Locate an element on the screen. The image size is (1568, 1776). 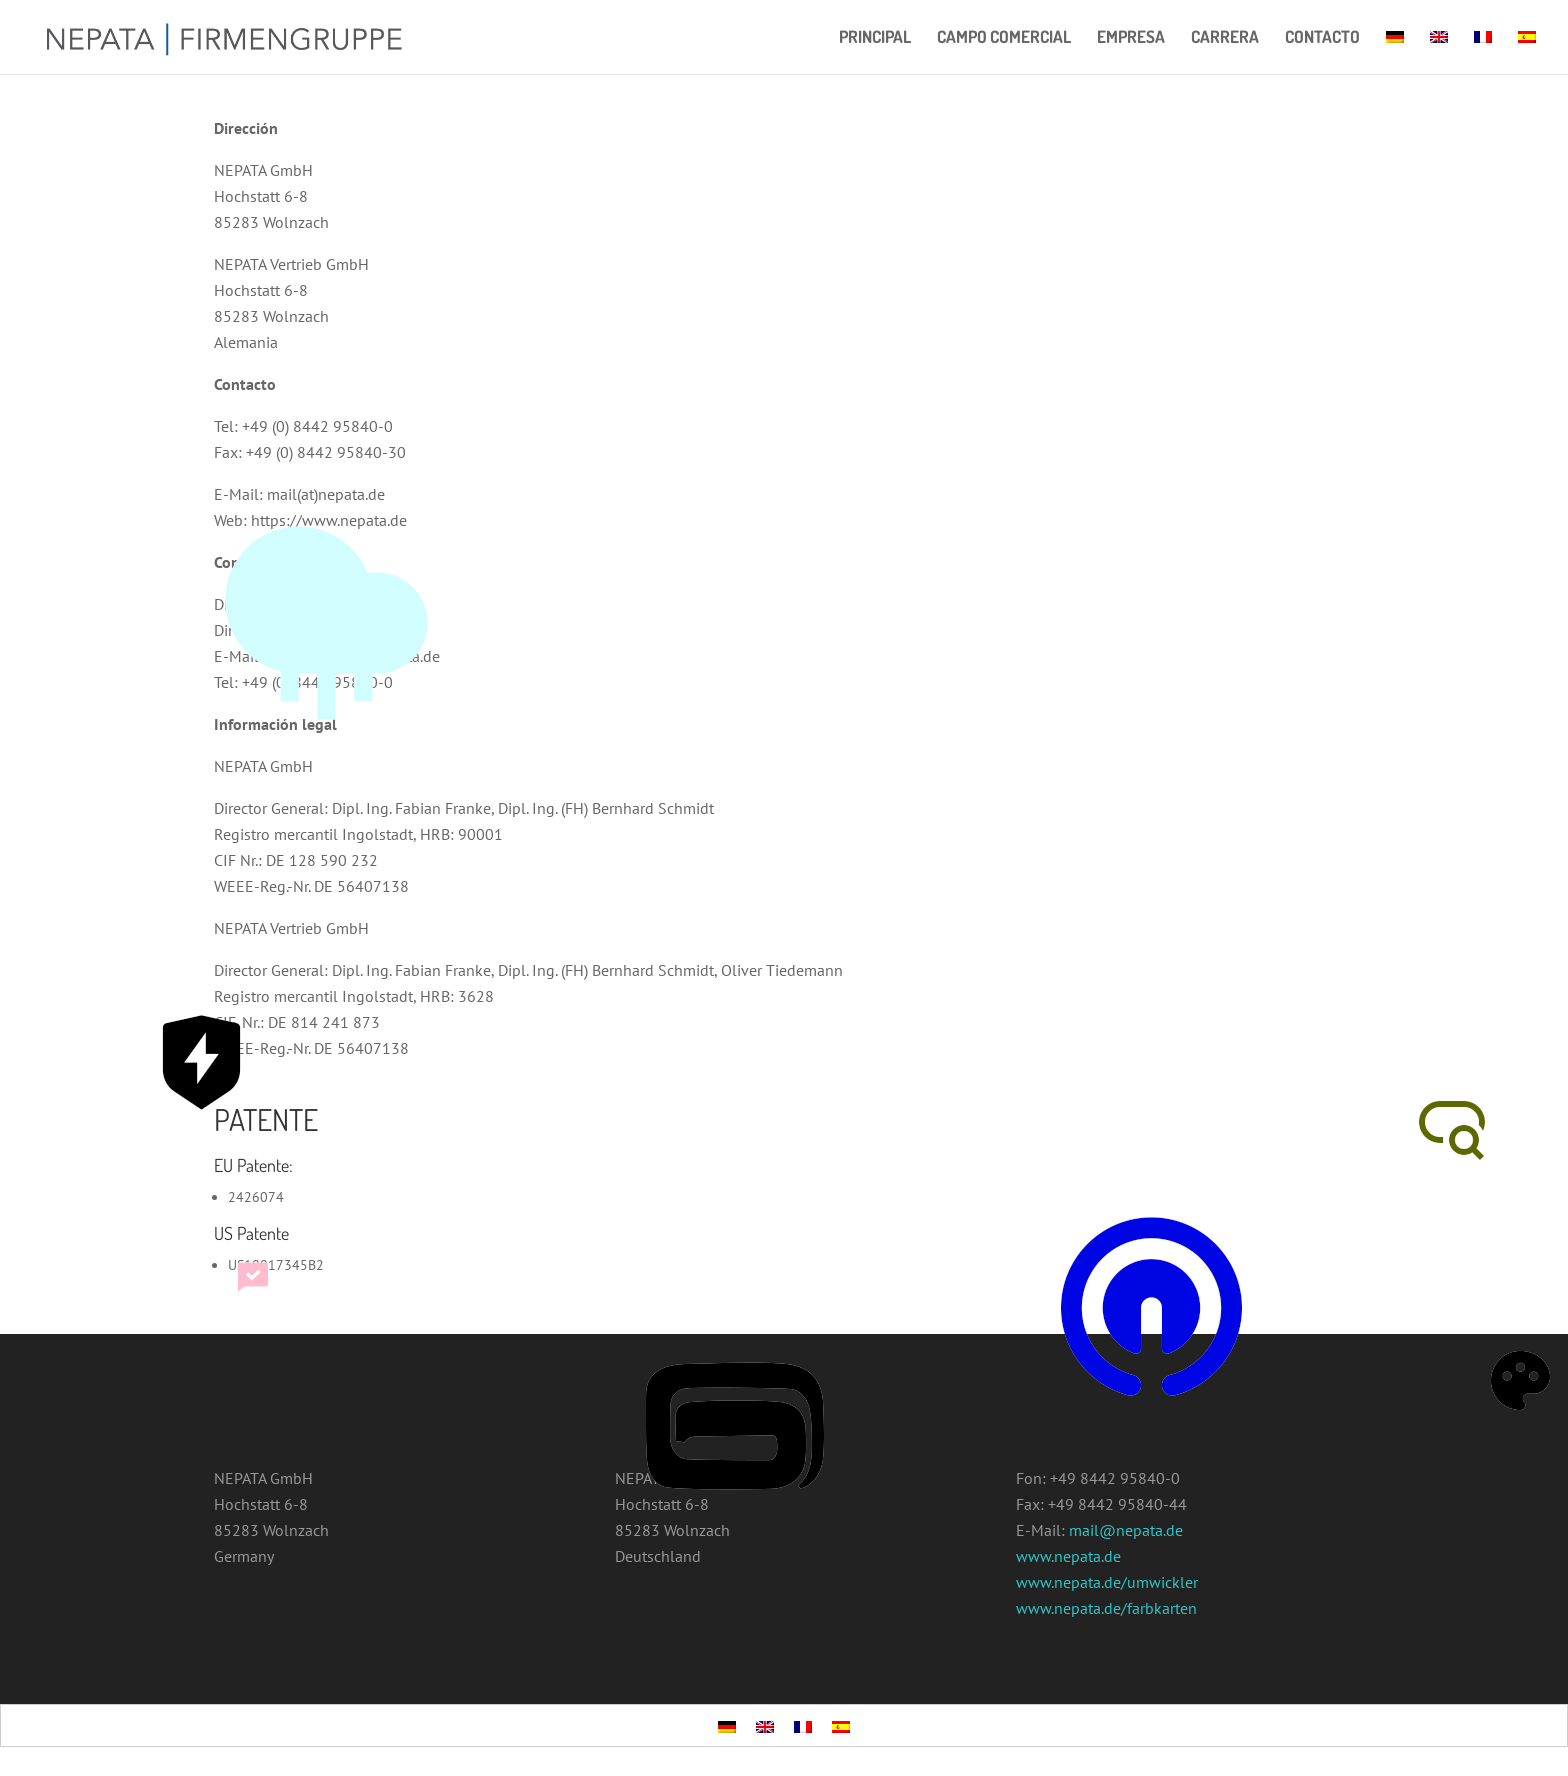
open Qwiklabs learning platform is located at coordinates (1151, 1306).